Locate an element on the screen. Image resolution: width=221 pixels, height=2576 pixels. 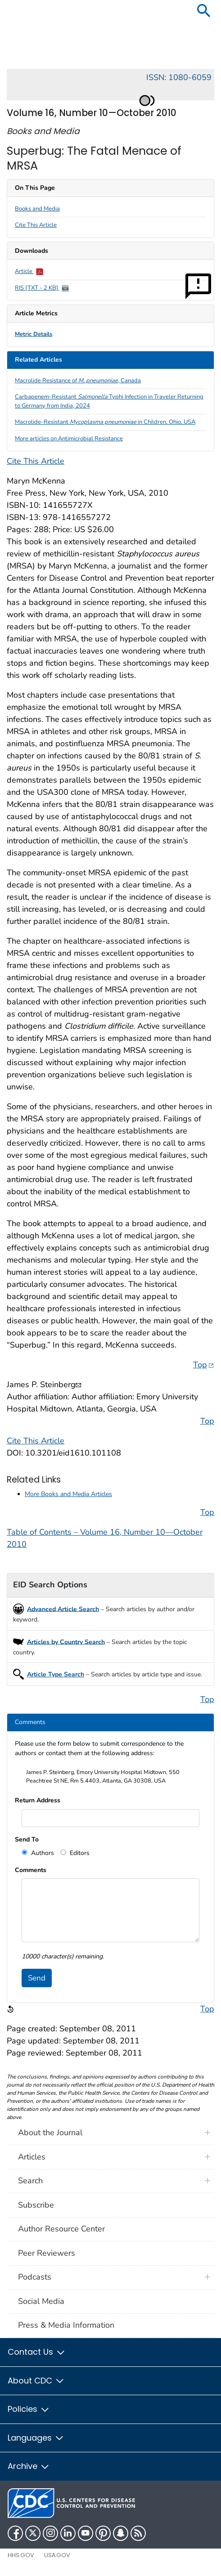
message failed to send is located at coordinates (198, 286).